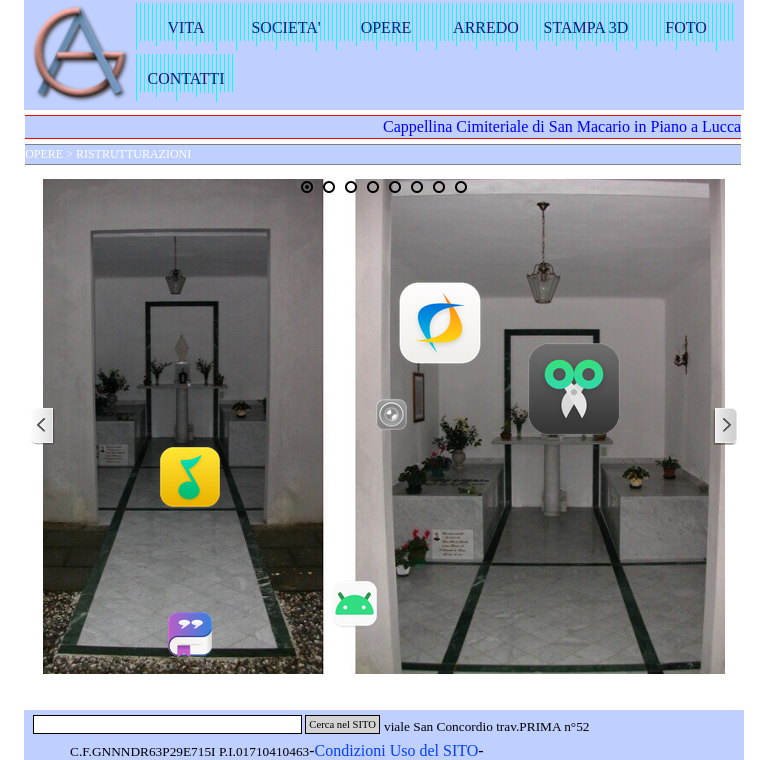 The image size is (768, 760). I want to click on open CrossOver app to run Windows software, so click(440, 323).